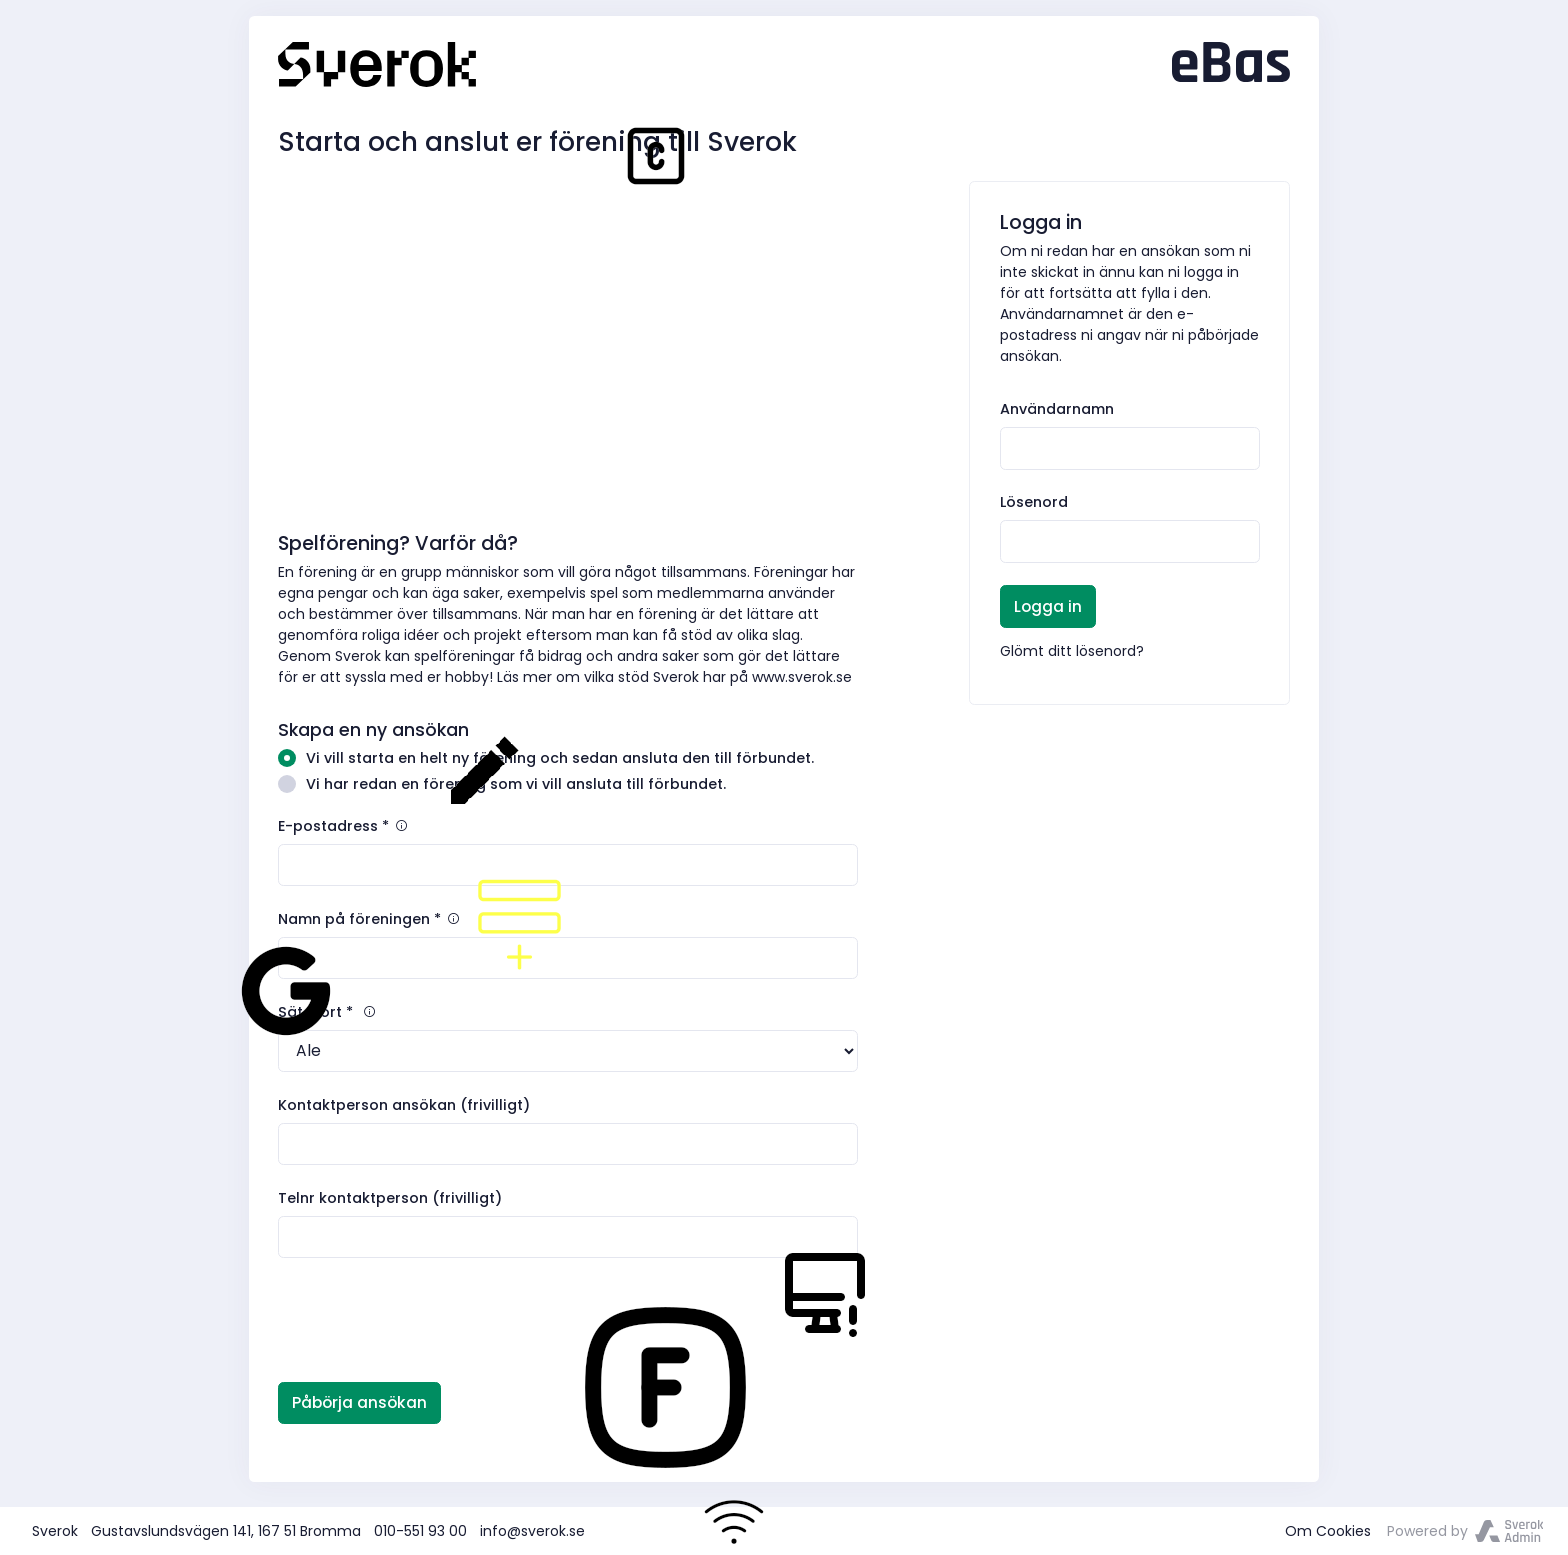 Image resolution: width=1568 pixels, height=1555 pixels. I want to click on strong wifi signal strength, so click(734, 1521).